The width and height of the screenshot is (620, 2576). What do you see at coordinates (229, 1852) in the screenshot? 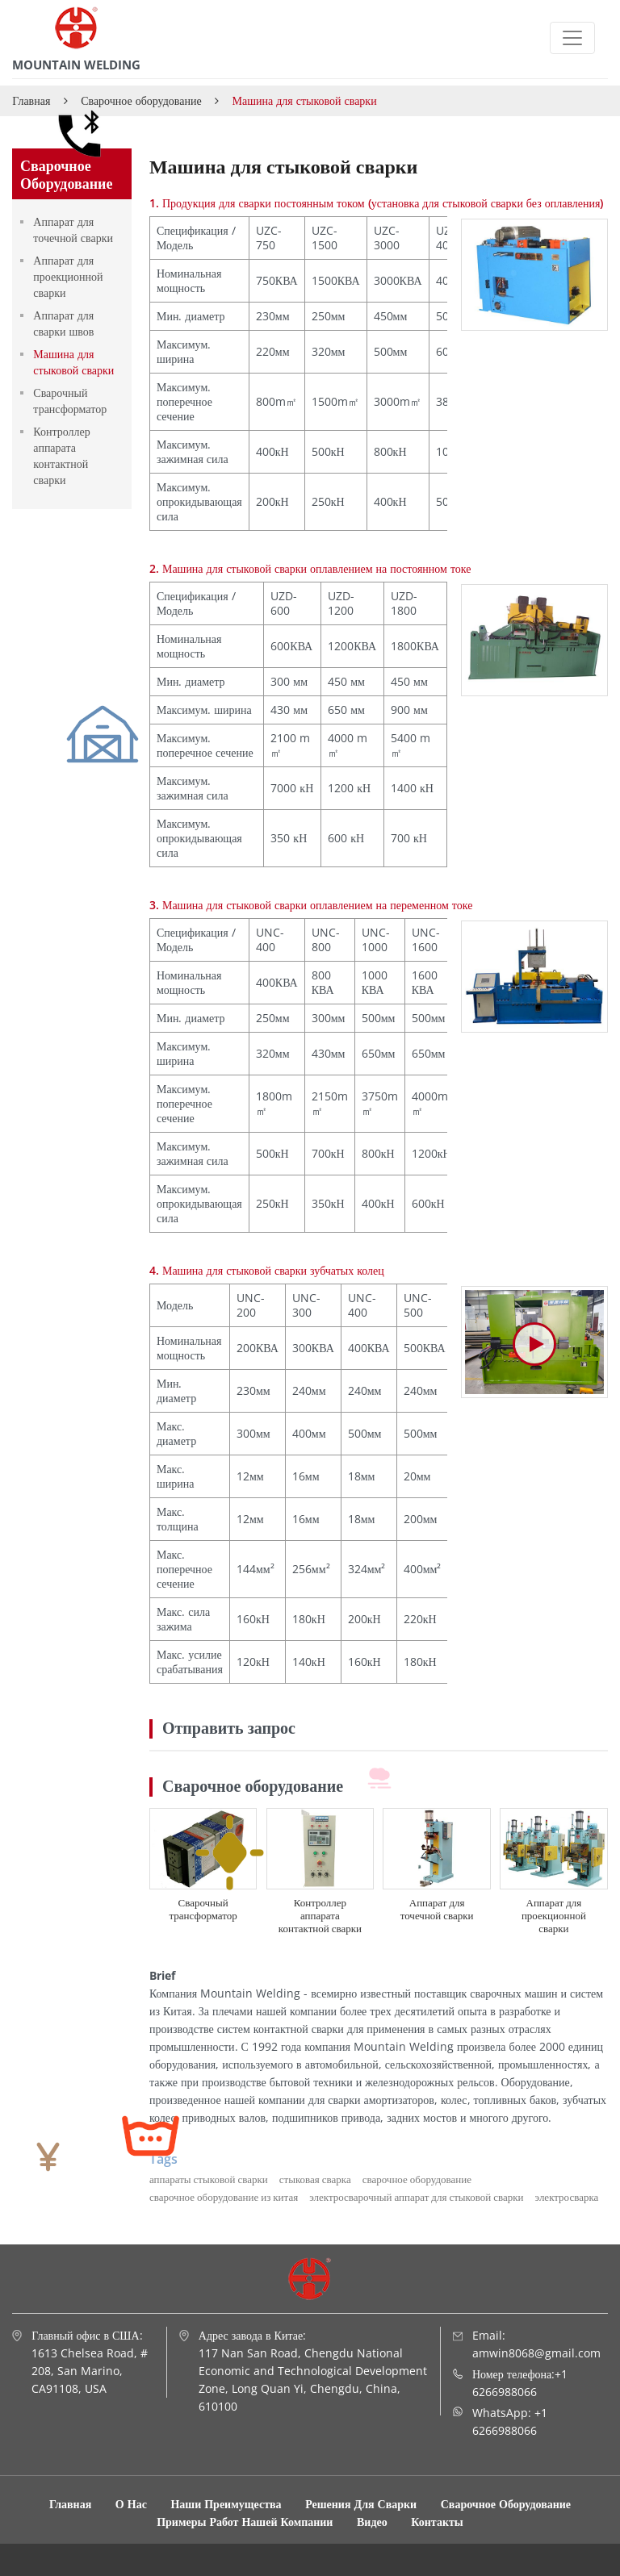
I see `center-align keyframes on the timeline` at bounding box center [229, 1852].